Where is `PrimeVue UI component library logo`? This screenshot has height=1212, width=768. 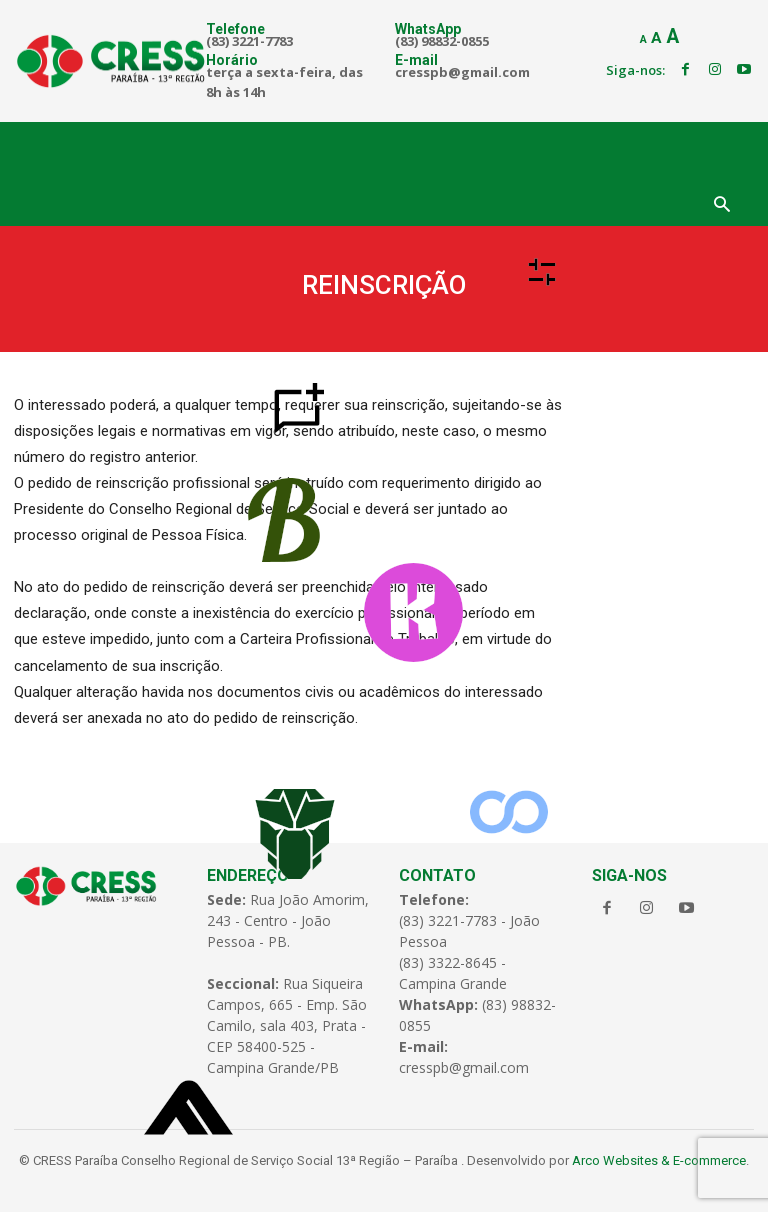 PrimeVue UI component library logo is located at coordinates (295, 834).